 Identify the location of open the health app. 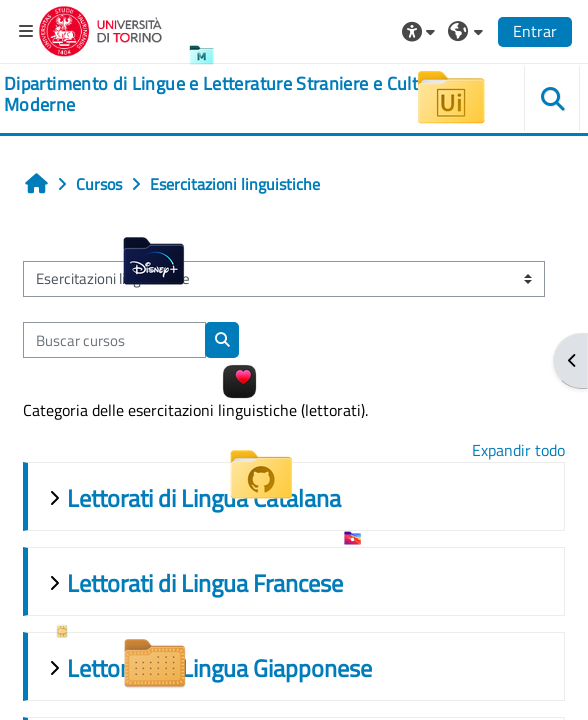
(239, 381).